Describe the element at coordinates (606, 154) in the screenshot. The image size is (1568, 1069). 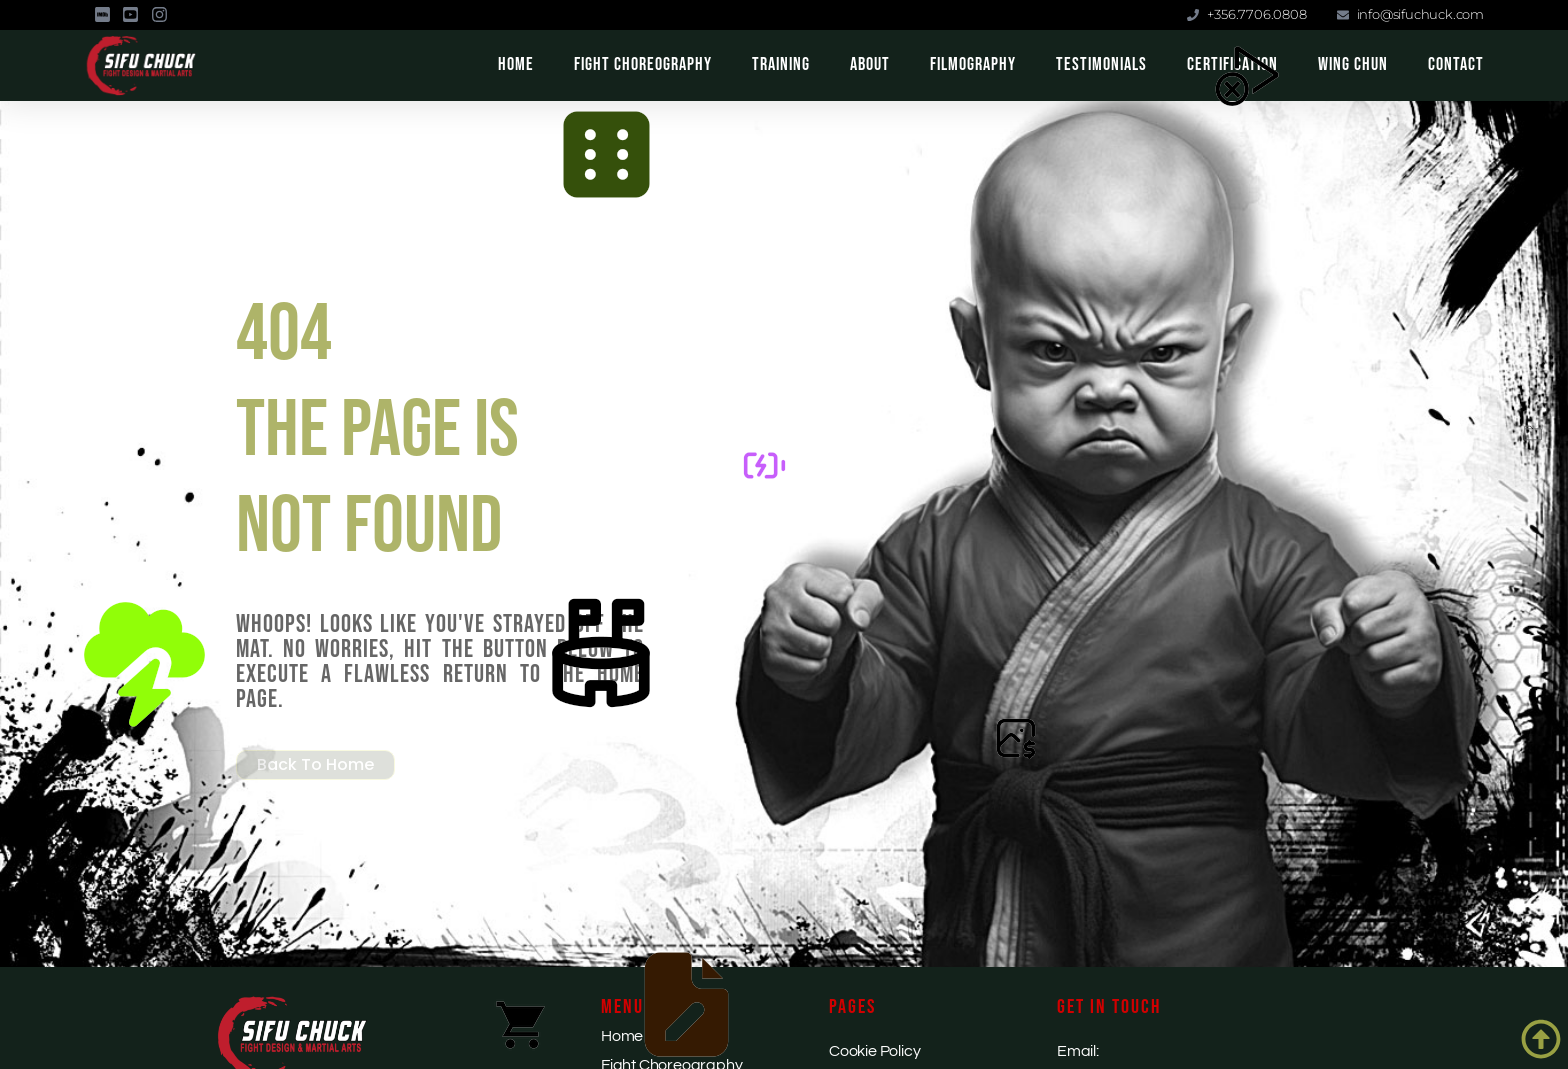
I see `randomize or shuffle content` at that location.